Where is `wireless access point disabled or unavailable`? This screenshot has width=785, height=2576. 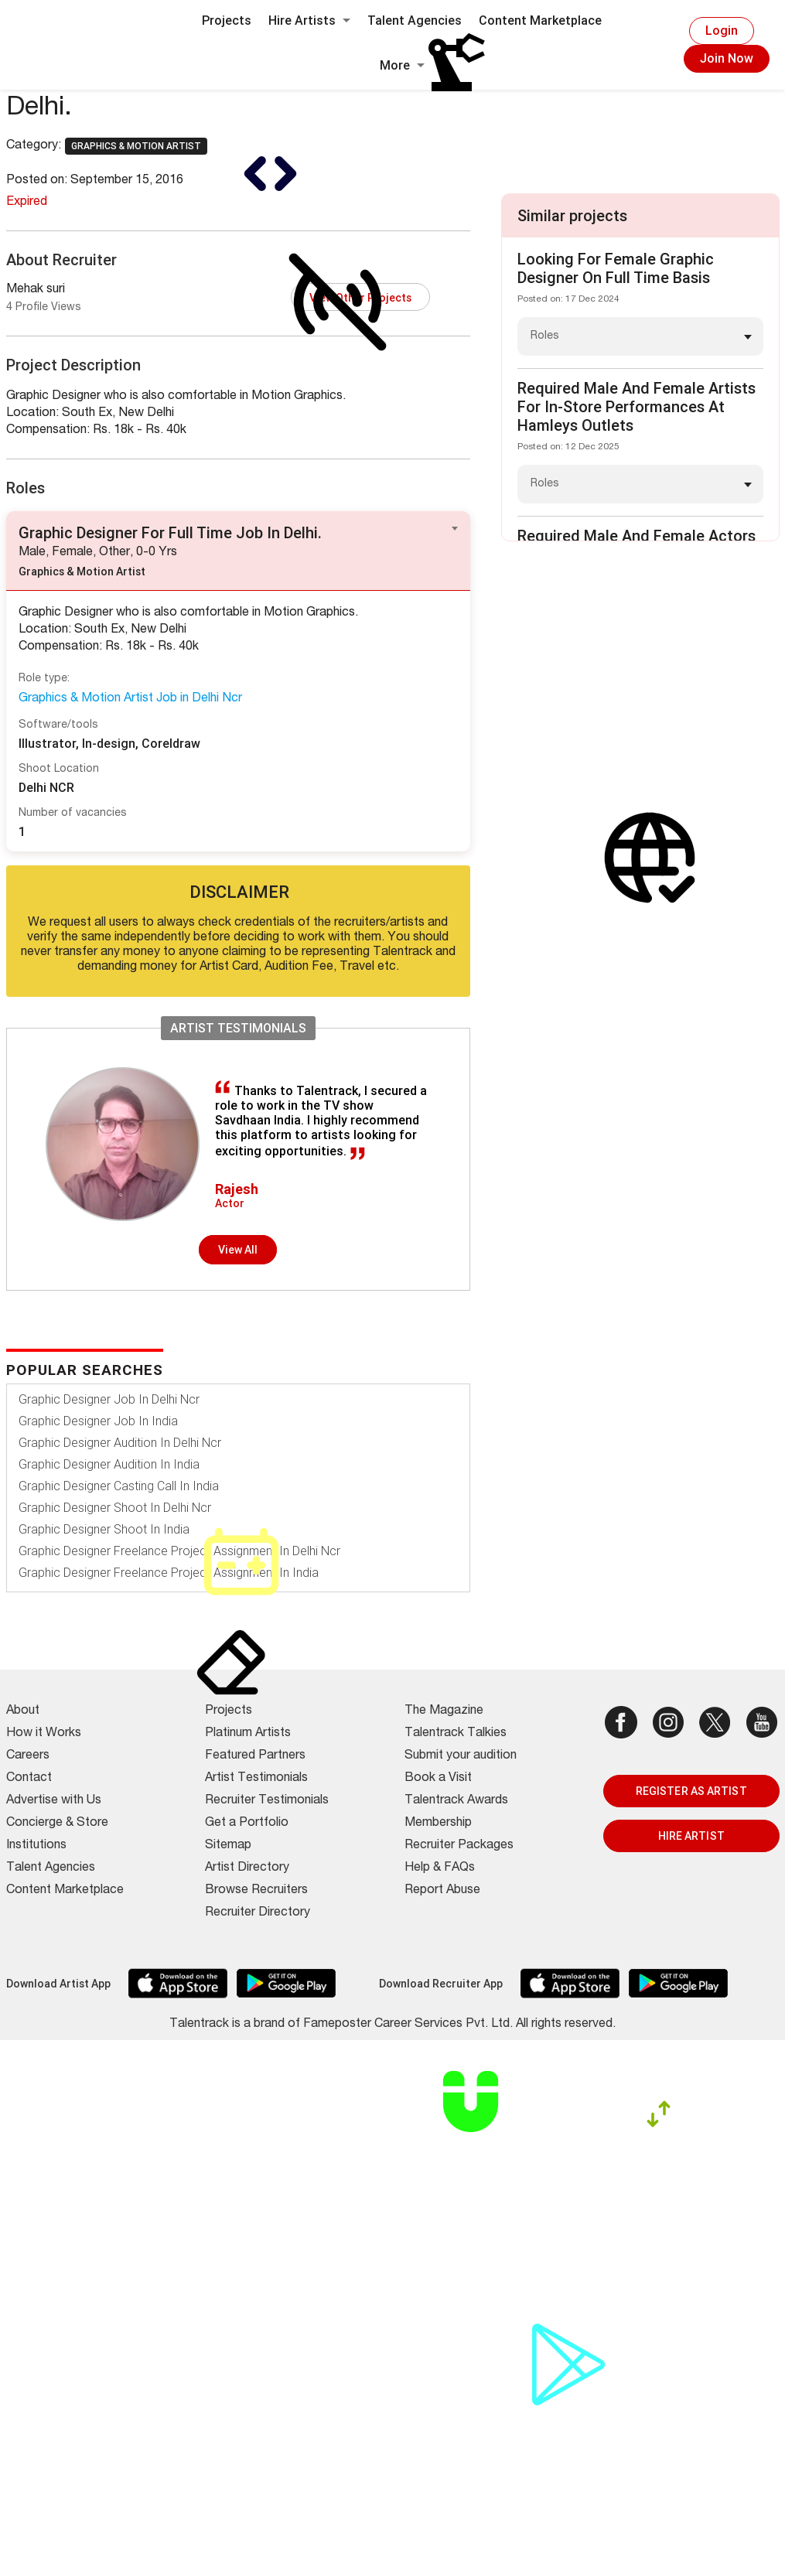
wireless access point disabled or unavailable is located at coordinates (337, 302).